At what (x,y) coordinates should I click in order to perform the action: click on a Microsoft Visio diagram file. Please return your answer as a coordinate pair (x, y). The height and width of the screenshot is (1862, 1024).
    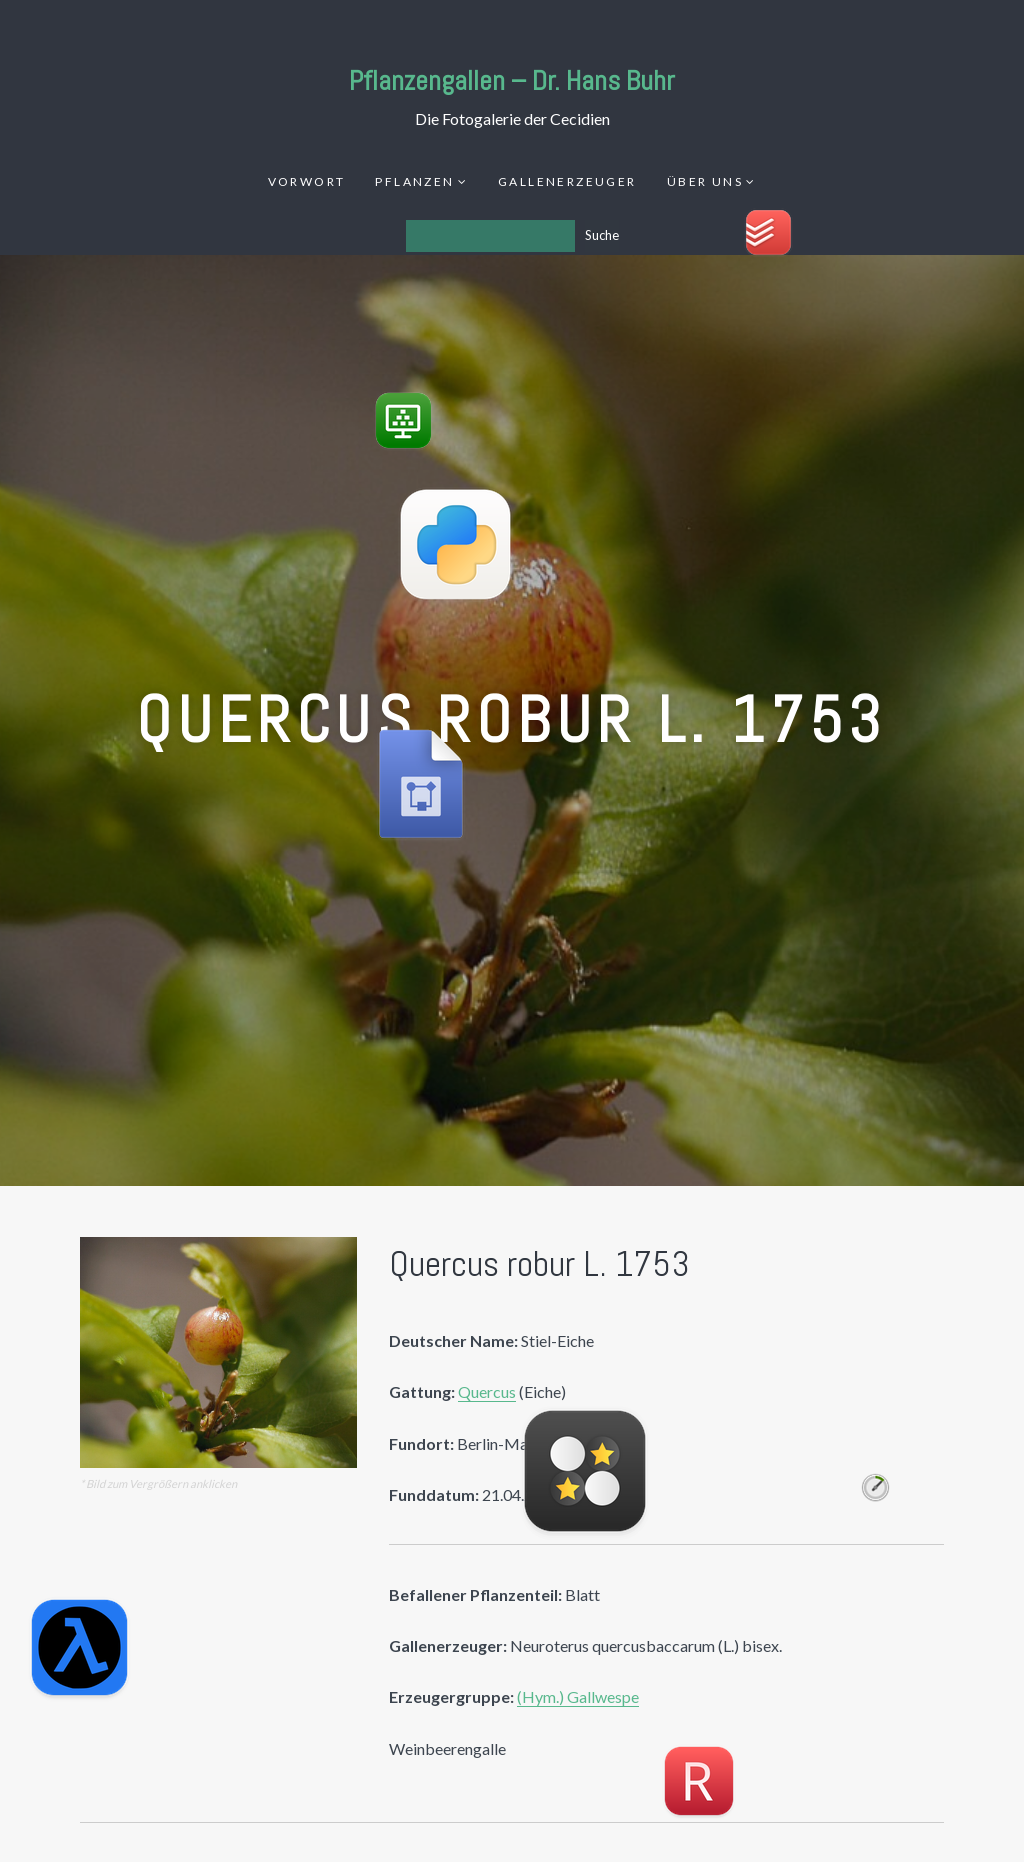
    Looking at the image, I should click on (421, 786).